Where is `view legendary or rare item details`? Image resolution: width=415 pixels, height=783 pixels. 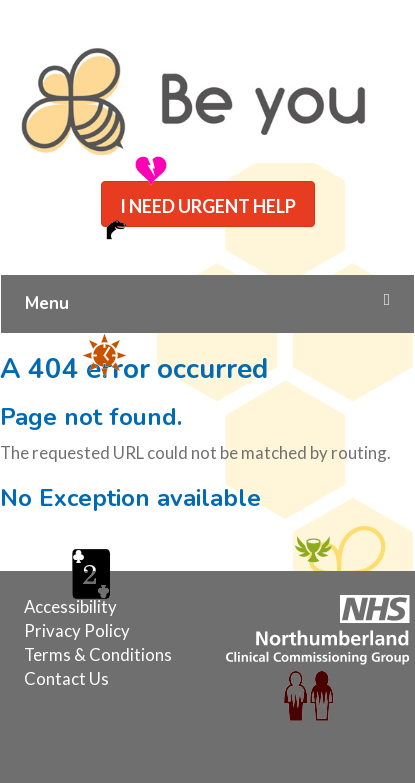 view legendary or rare item details is located at coordinates (313, 548).